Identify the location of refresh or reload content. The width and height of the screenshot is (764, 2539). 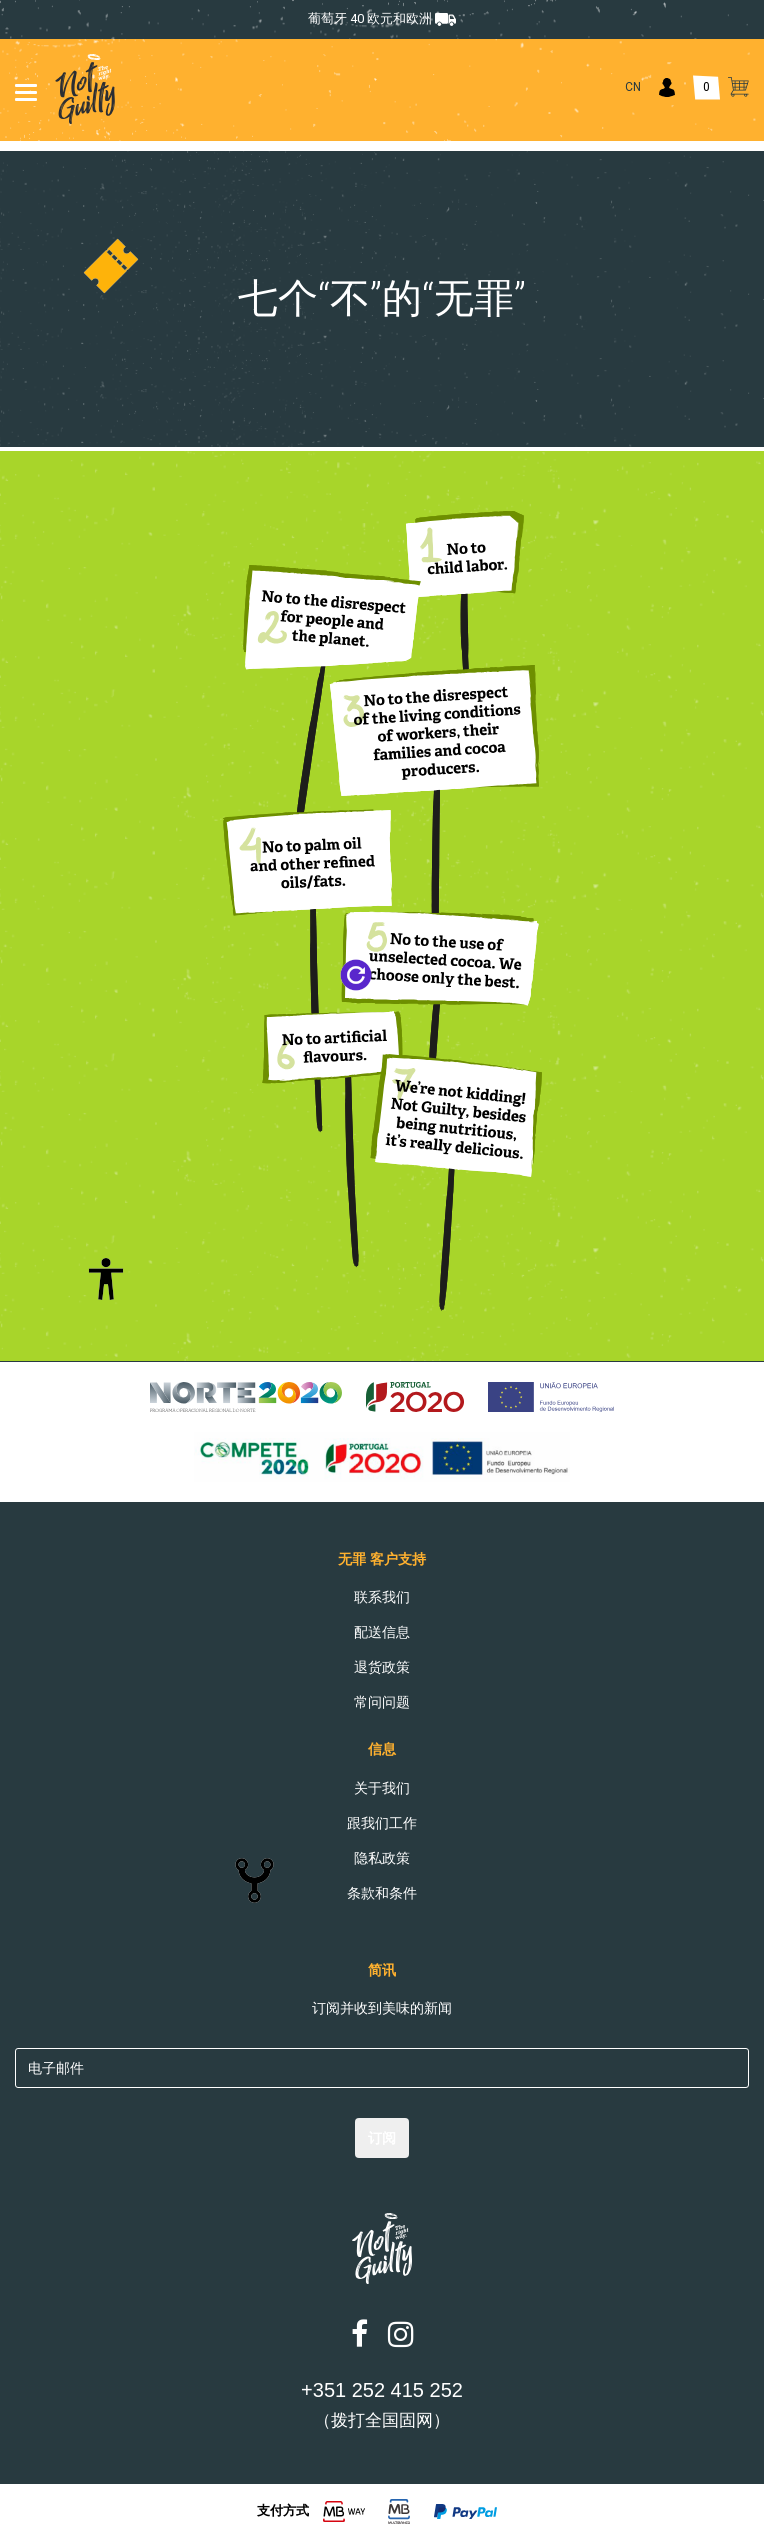
(356, 975).